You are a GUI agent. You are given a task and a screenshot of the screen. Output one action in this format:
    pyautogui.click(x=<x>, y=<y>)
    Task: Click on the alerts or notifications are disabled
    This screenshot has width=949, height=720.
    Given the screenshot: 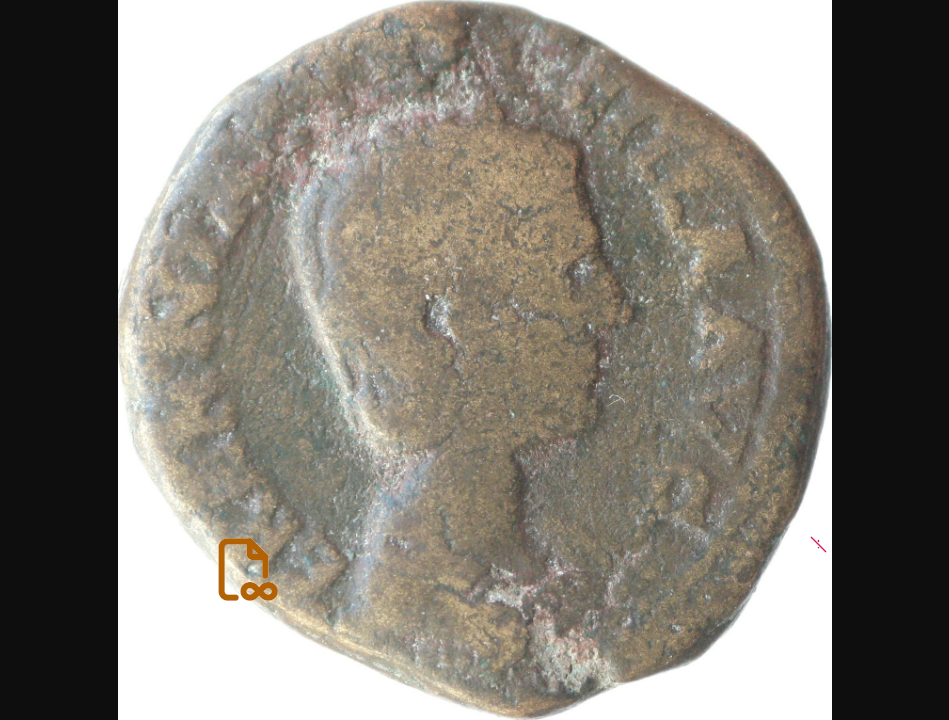 What is the action you would take?
    pyautogui.click(x=818, y=544)
    